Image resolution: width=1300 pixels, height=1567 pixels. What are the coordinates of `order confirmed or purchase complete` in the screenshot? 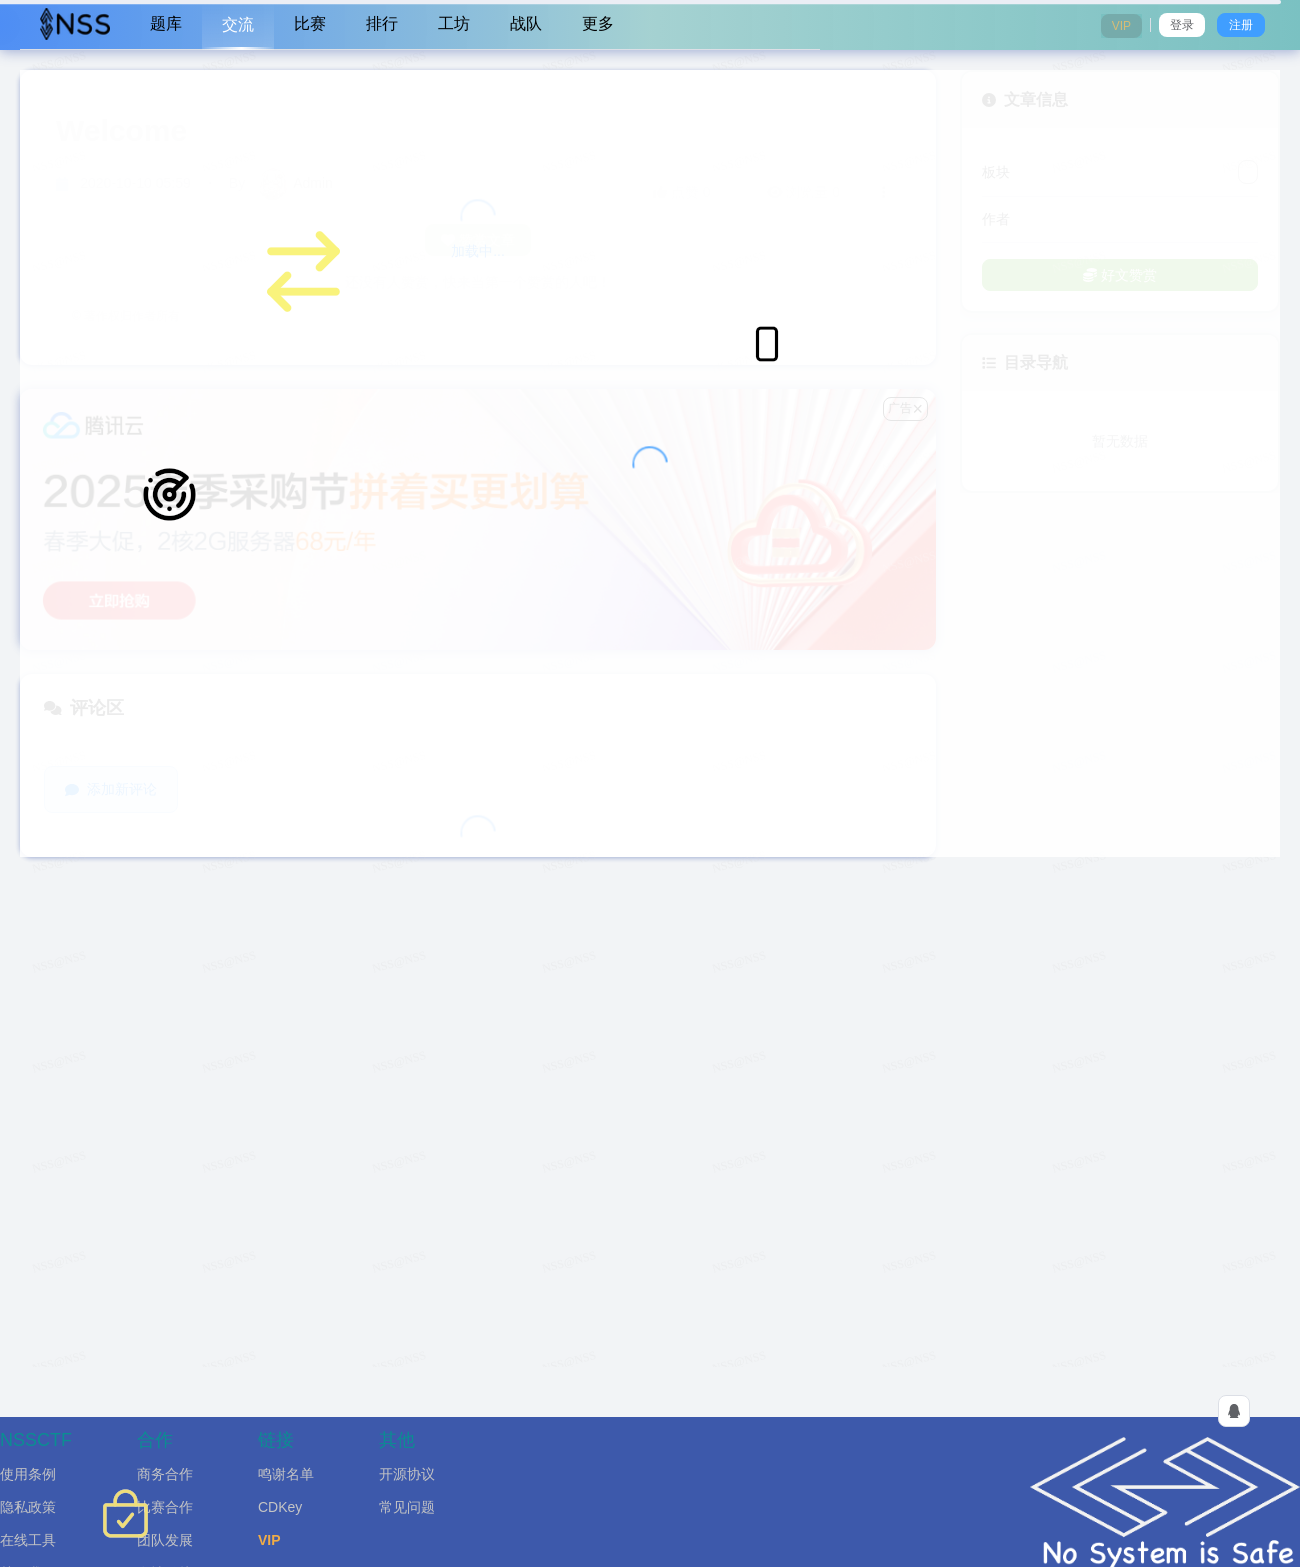 It's located at (125, 1513).